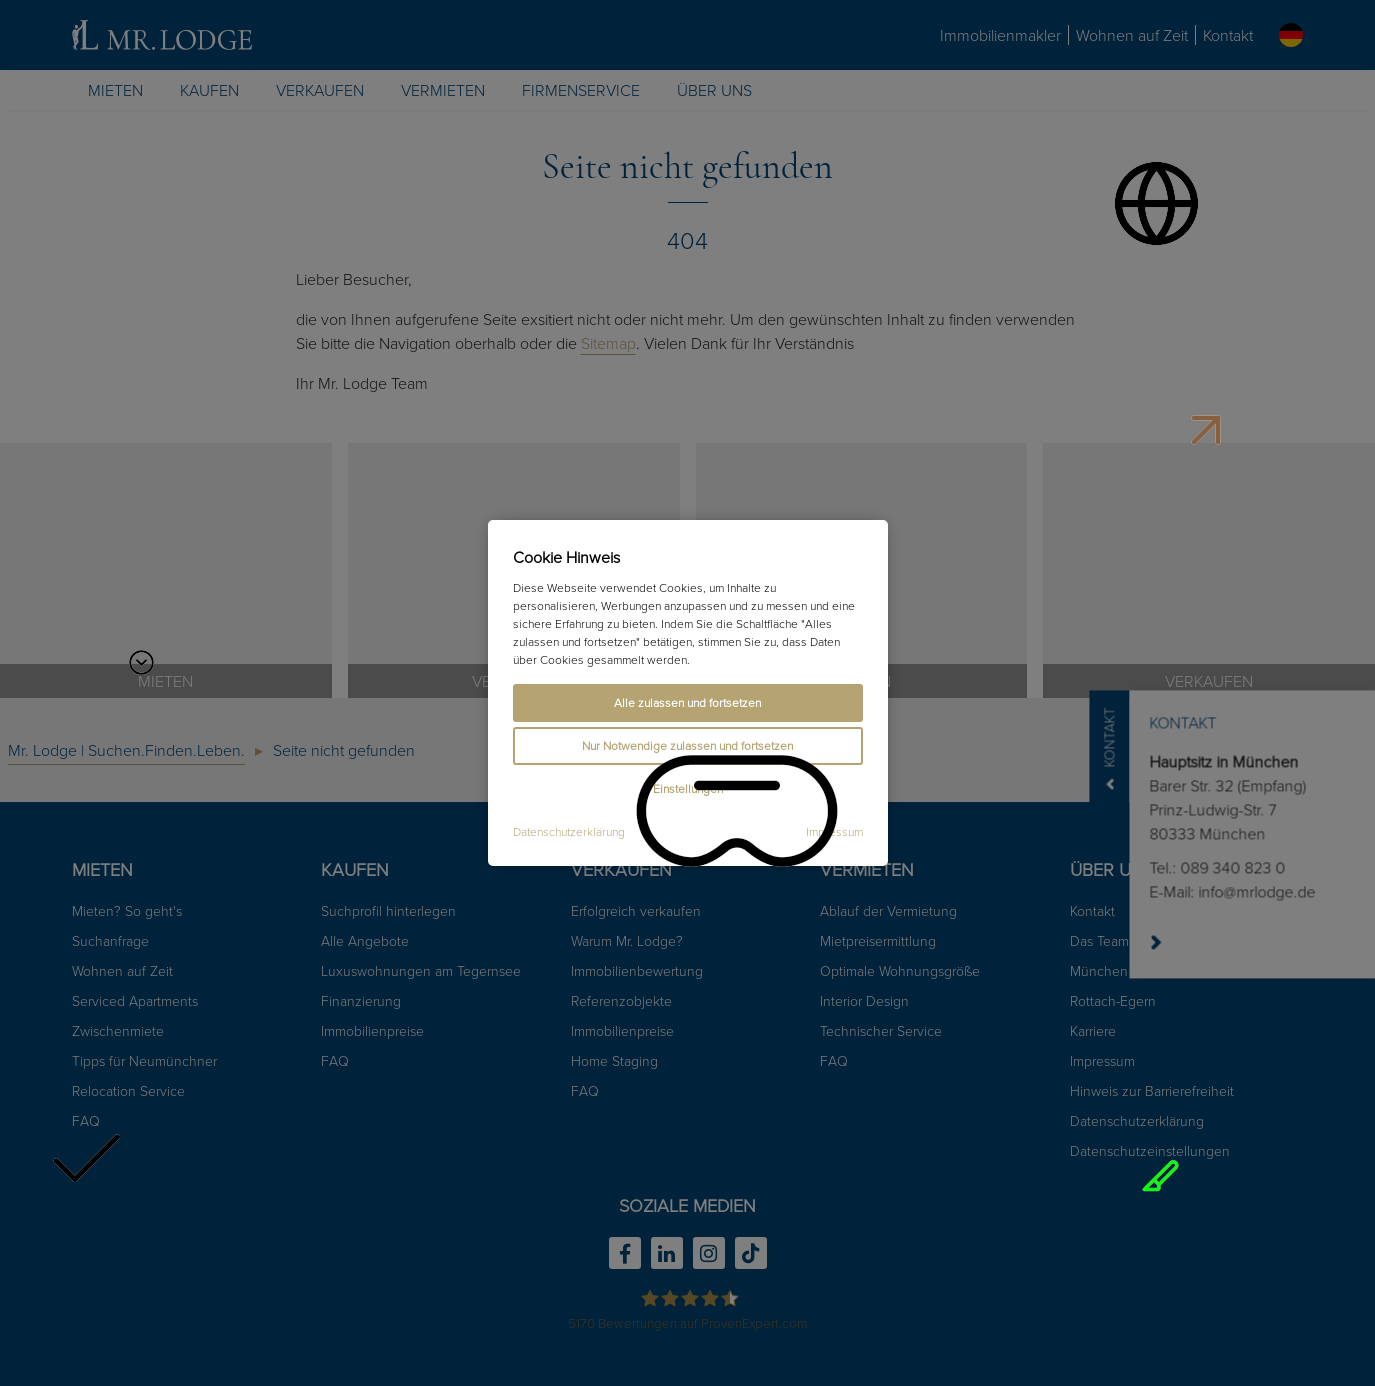 Image resolution: width=1375 pixels, height=1386 pixels. Describe the element at coordinates (85, 1155) in the screenshot. I see `confirm or submit an action` at that location.